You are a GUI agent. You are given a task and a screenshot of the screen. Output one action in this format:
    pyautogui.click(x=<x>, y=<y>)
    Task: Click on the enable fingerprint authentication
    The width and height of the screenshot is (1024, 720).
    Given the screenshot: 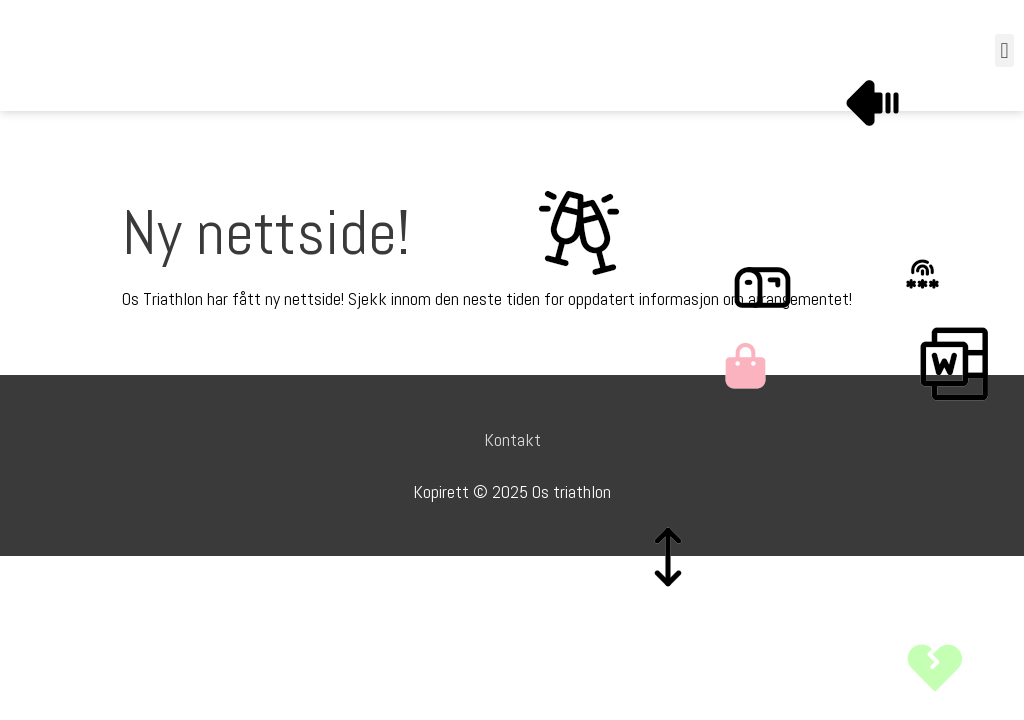 What is the action you would take?
    pyautogui.click(x=922, y=272)
    